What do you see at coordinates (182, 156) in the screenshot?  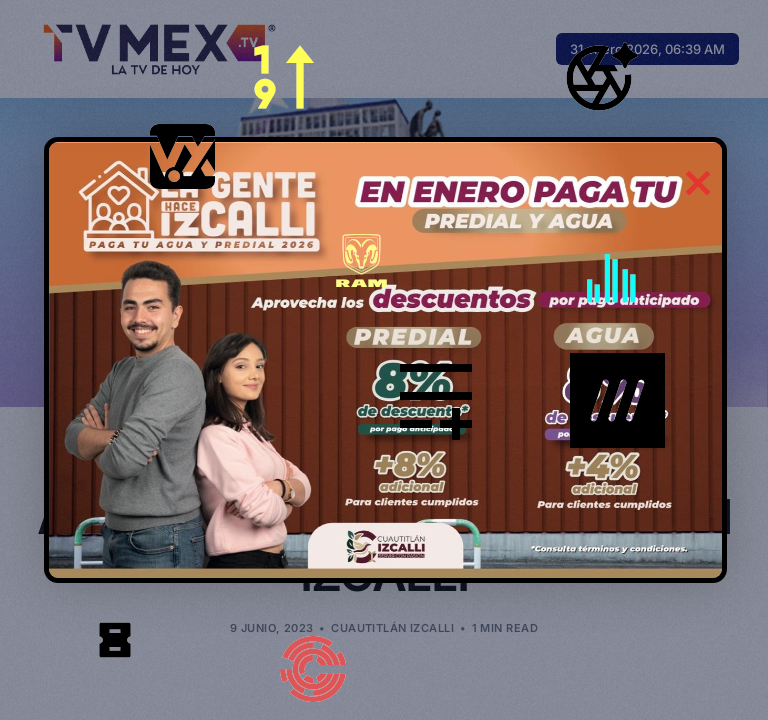 I see `eclipse vert.x framework logo` at bounding box center [182, 156].